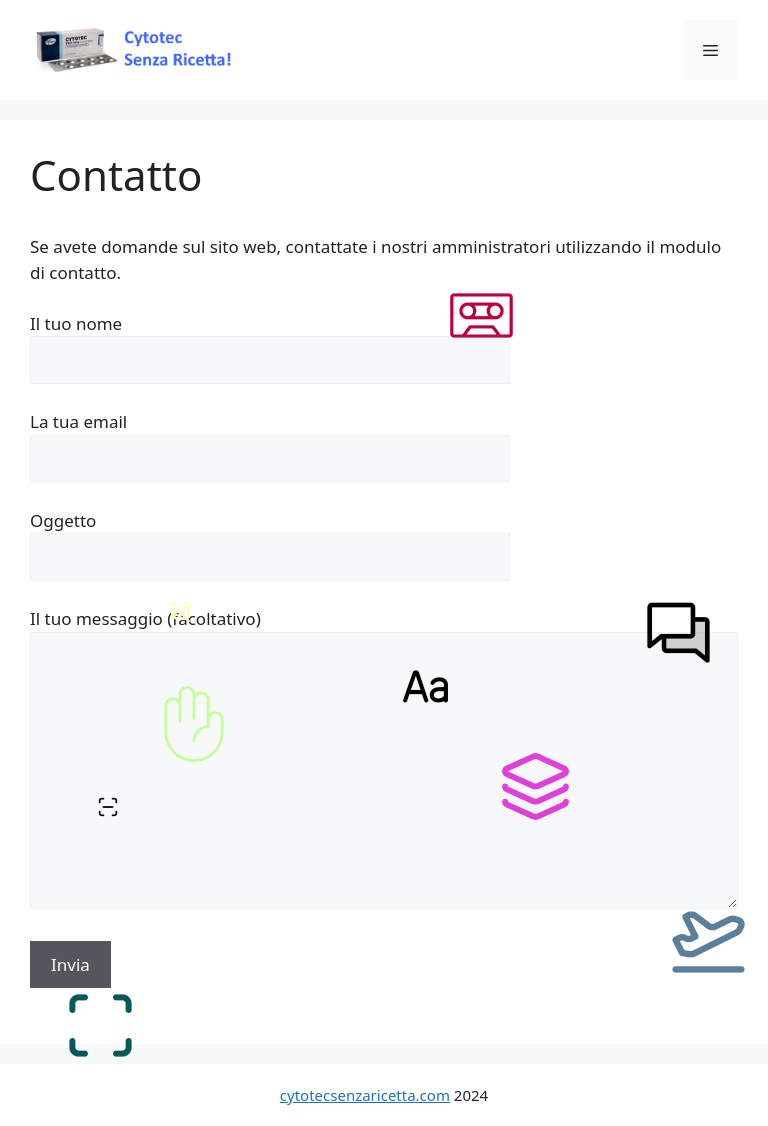  I want to click on adjust text formatting and font settings, so click(425, 688).